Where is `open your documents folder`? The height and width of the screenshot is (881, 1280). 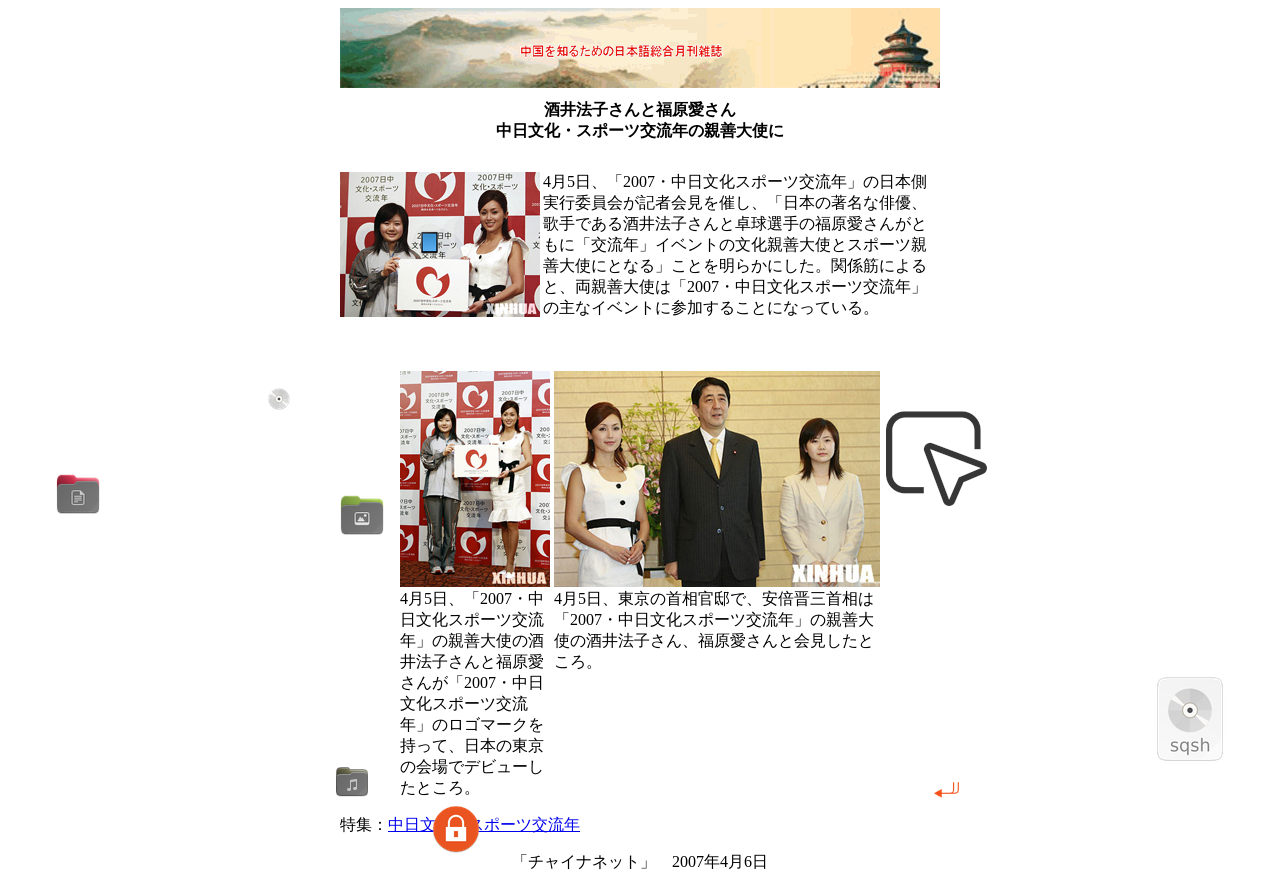 open your documents folder is located at coordinates (78, 494).